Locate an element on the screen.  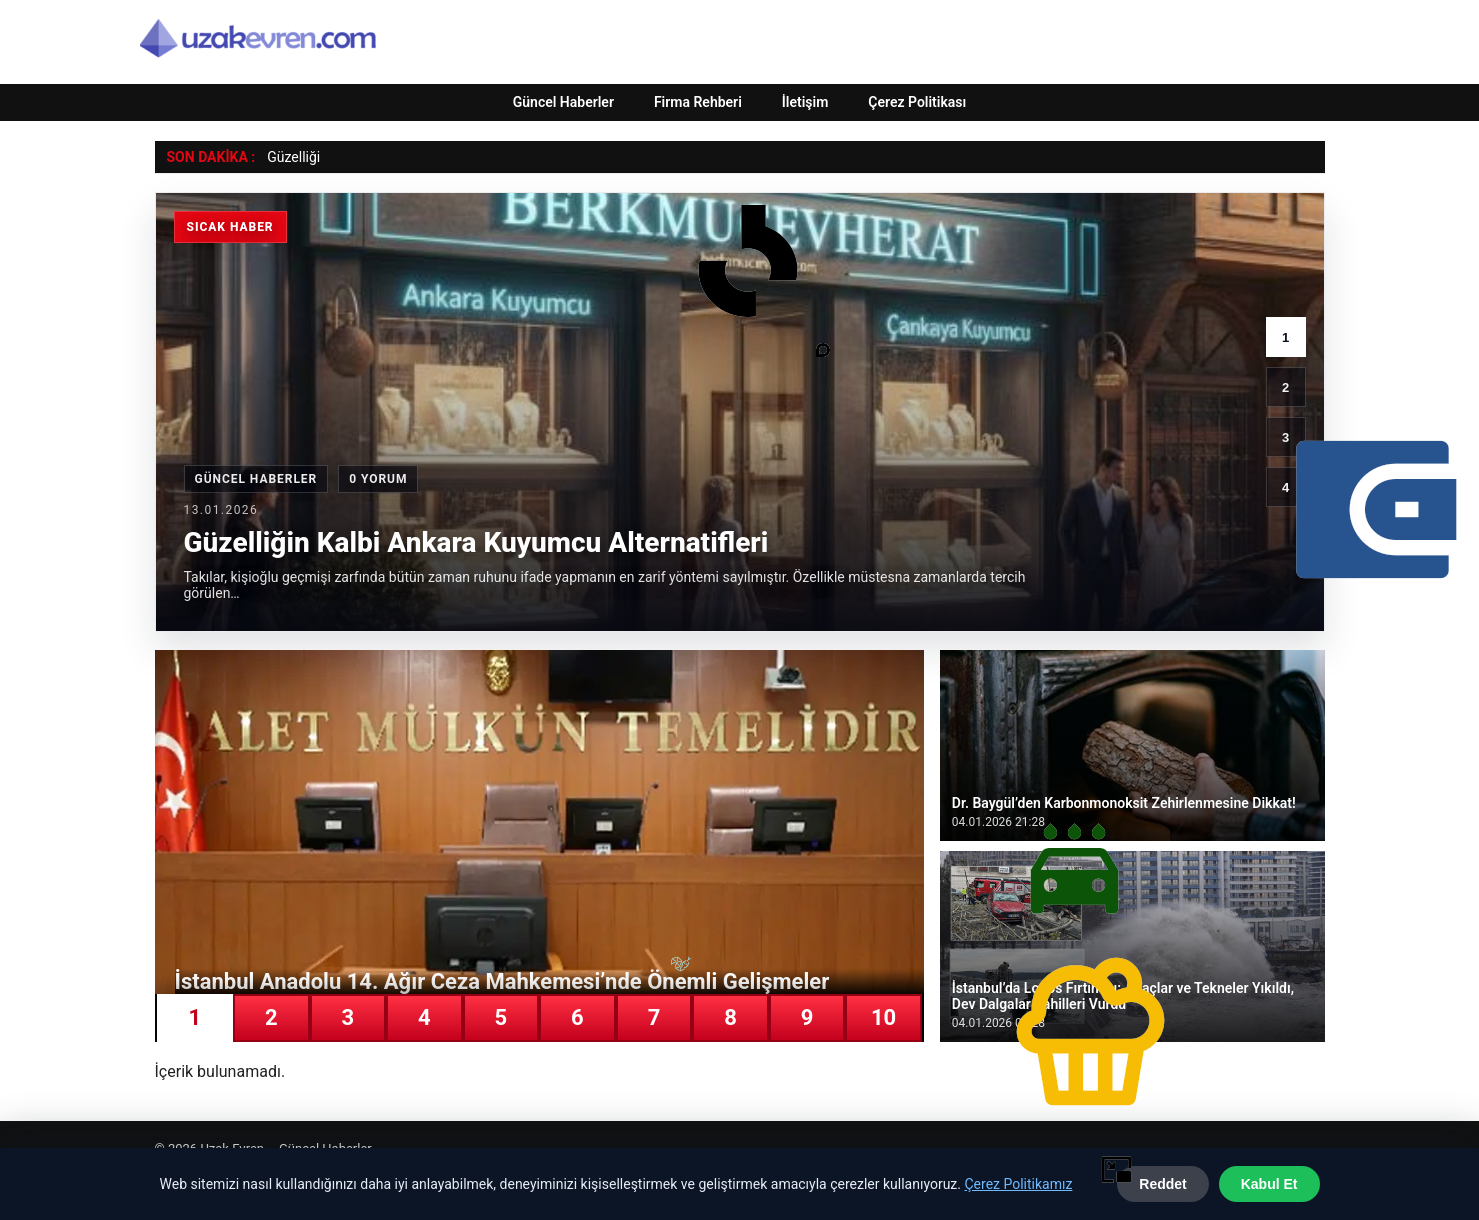
find nearby car wash locations is located at coordinates (1074, 865).